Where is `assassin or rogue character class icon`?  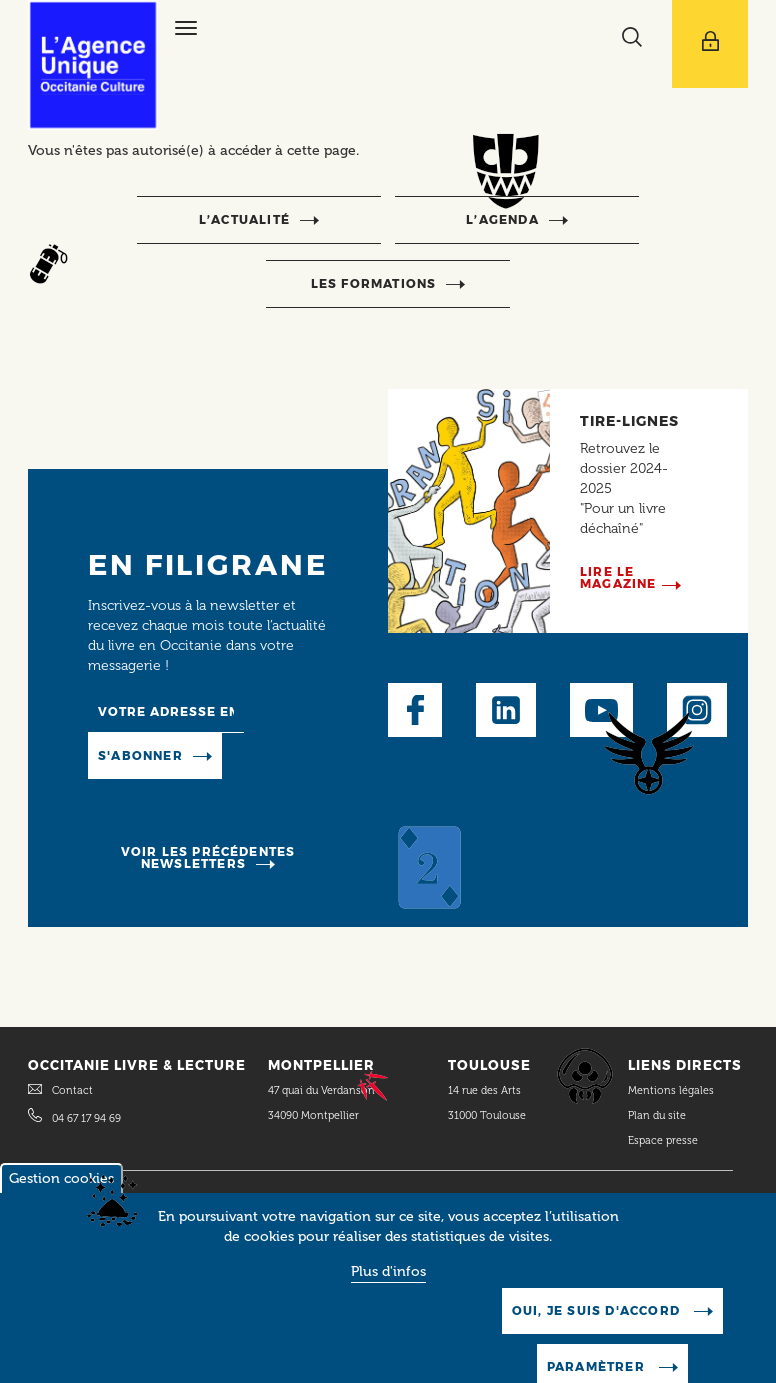
assassin or rogue character class icon is located at coordinates (372, 1086).